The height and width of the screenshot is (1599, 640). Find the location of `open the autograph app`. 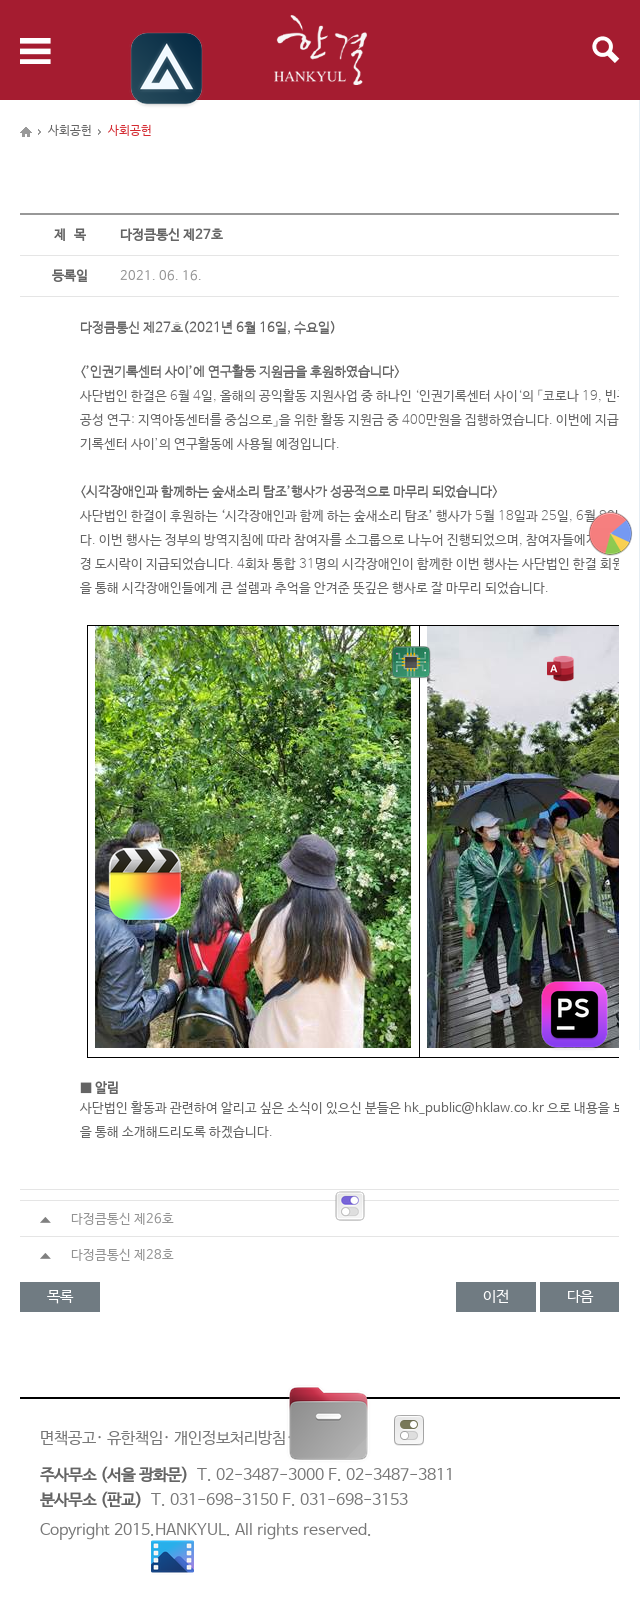

open the autograph app is located at coordinates (166, 68).